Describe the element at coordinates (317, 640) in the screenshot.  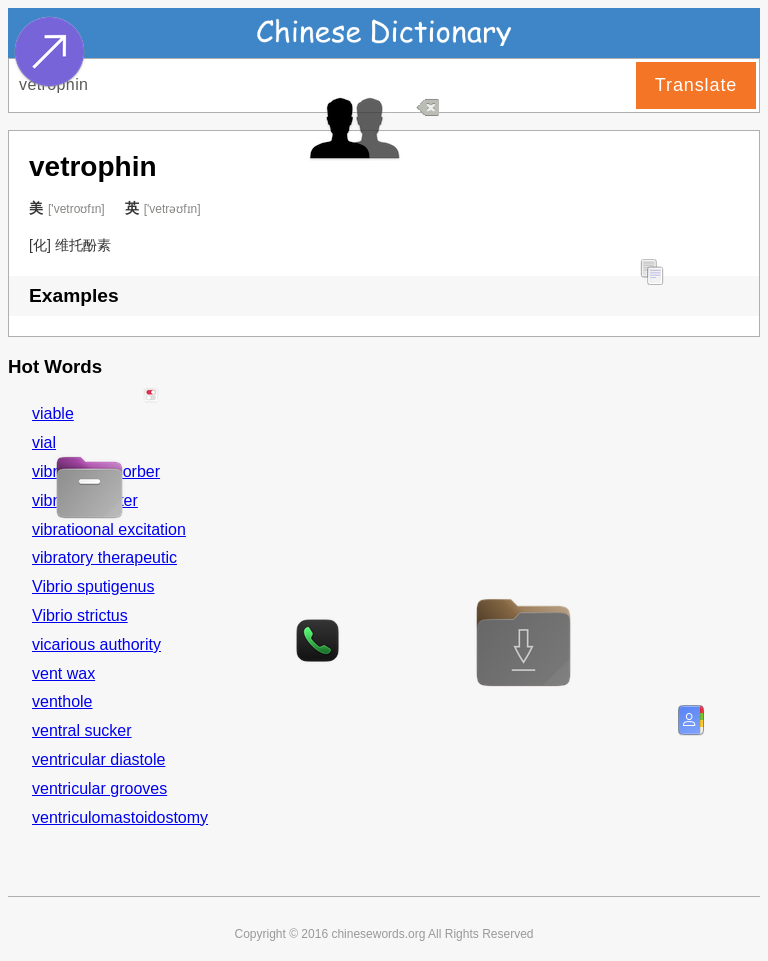
I see `open the phone app to make or receive calls` at that location.